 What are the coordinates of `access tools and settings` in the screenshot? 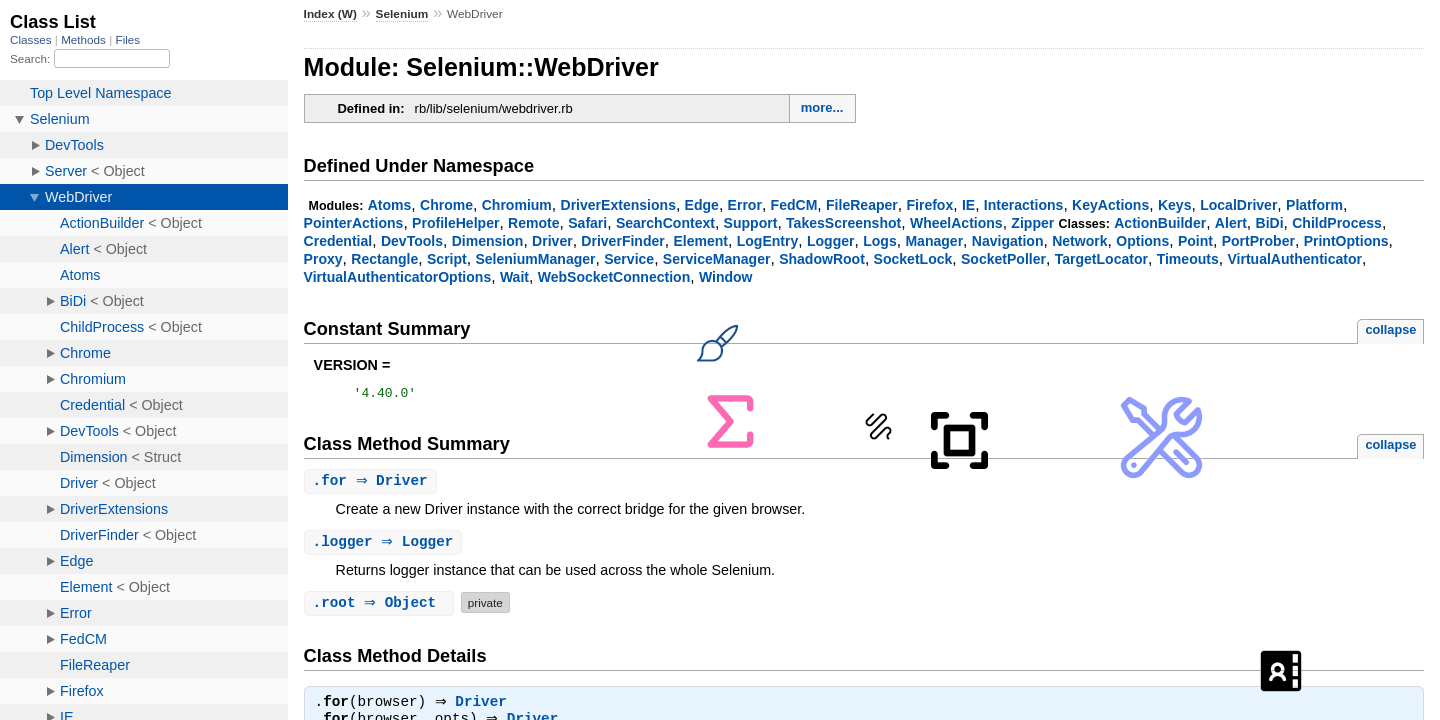 It's located at (1161, 437).